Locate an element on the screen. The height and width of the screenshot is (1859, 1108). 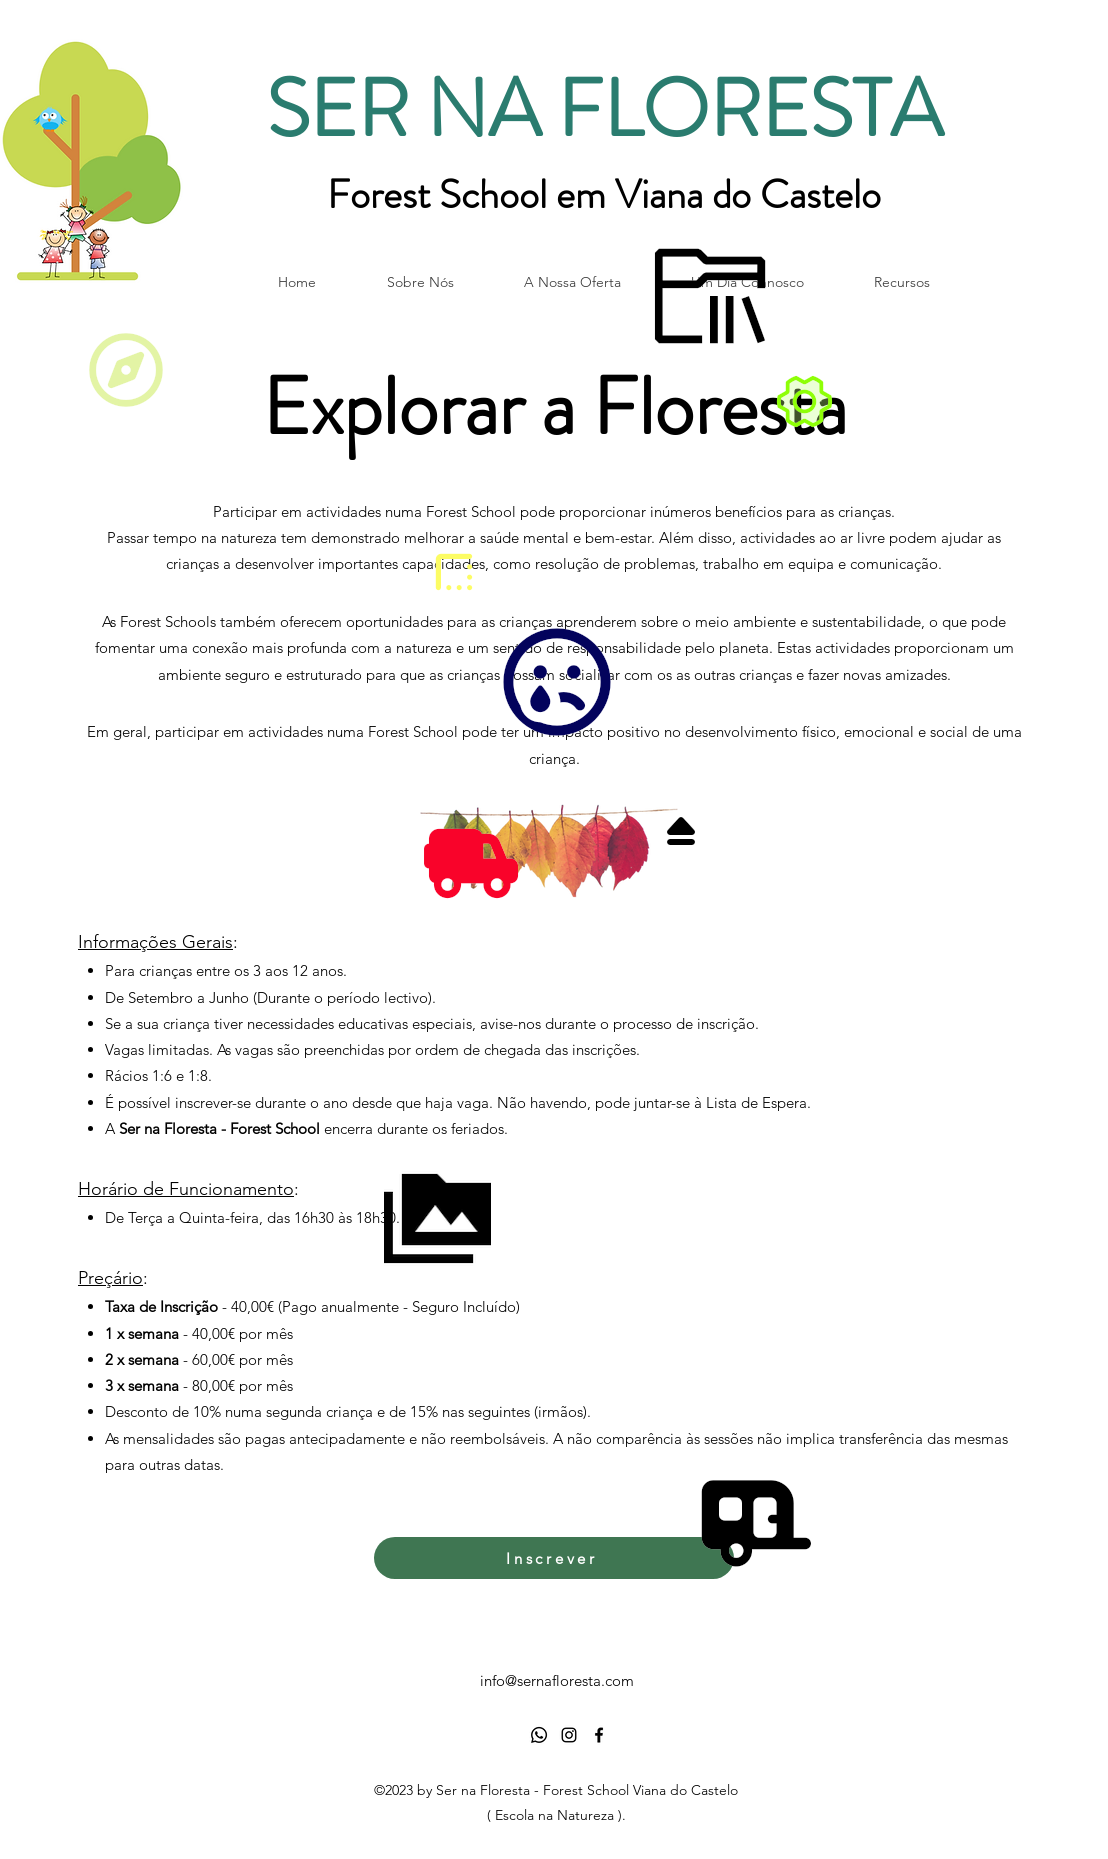
eject media or removable device is located at coordinates (681, 831).